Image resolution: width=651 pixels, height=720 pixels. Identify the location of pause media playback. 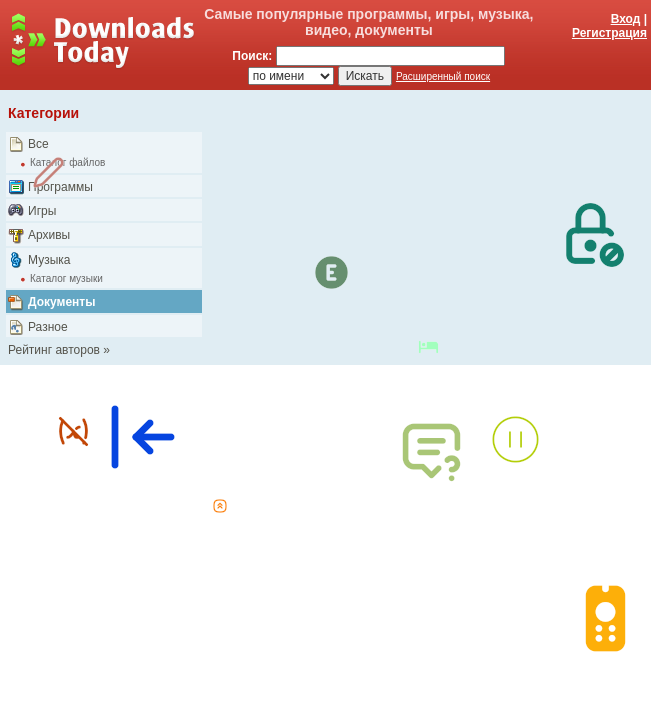
(515, 439).